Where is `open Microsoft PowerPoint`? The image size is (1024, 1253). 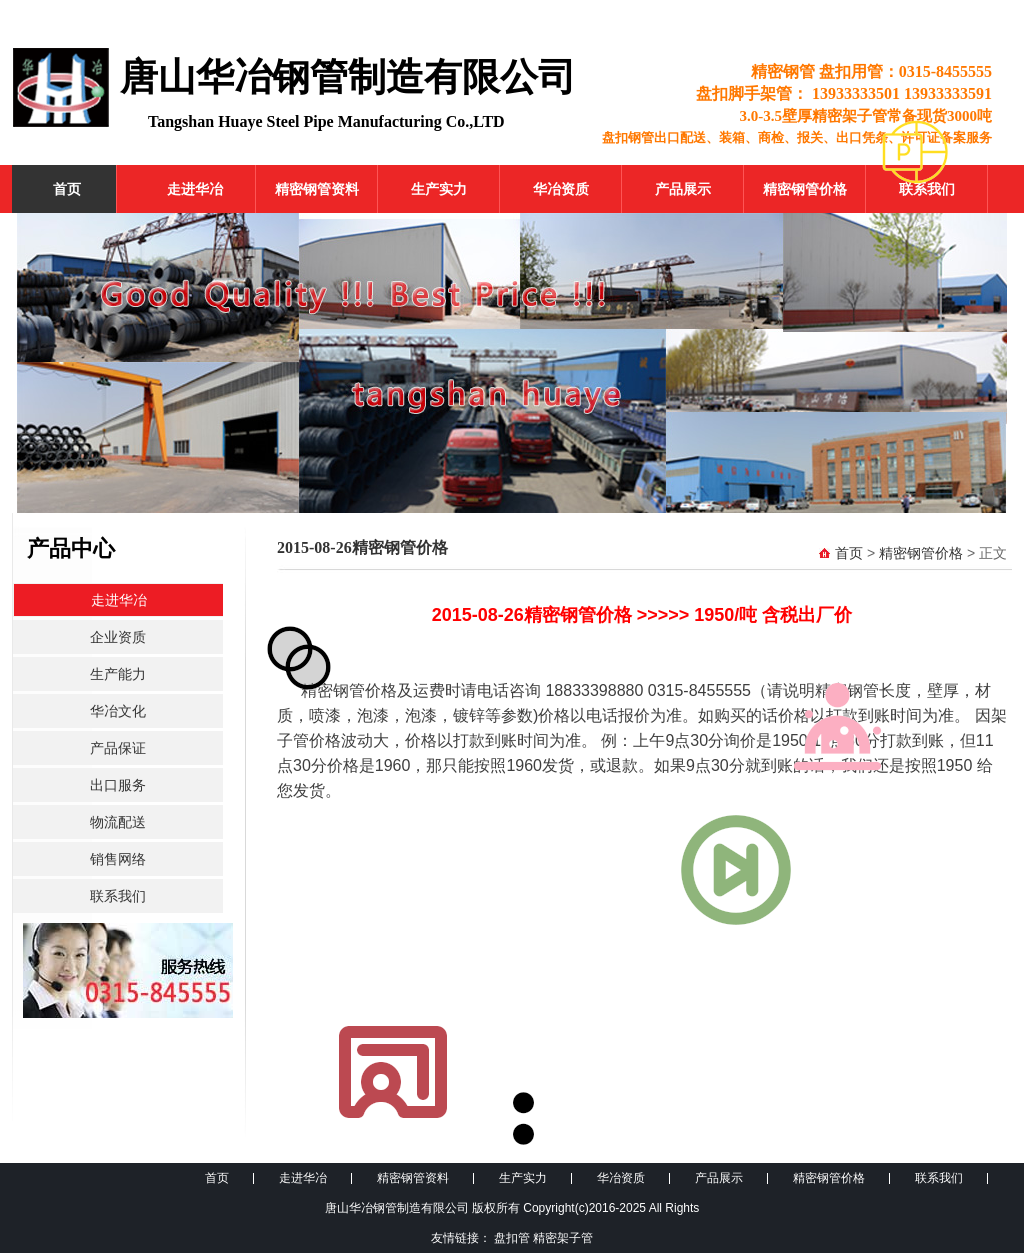 open Microsoft PowerPoint is located at coordinates (914, 152).